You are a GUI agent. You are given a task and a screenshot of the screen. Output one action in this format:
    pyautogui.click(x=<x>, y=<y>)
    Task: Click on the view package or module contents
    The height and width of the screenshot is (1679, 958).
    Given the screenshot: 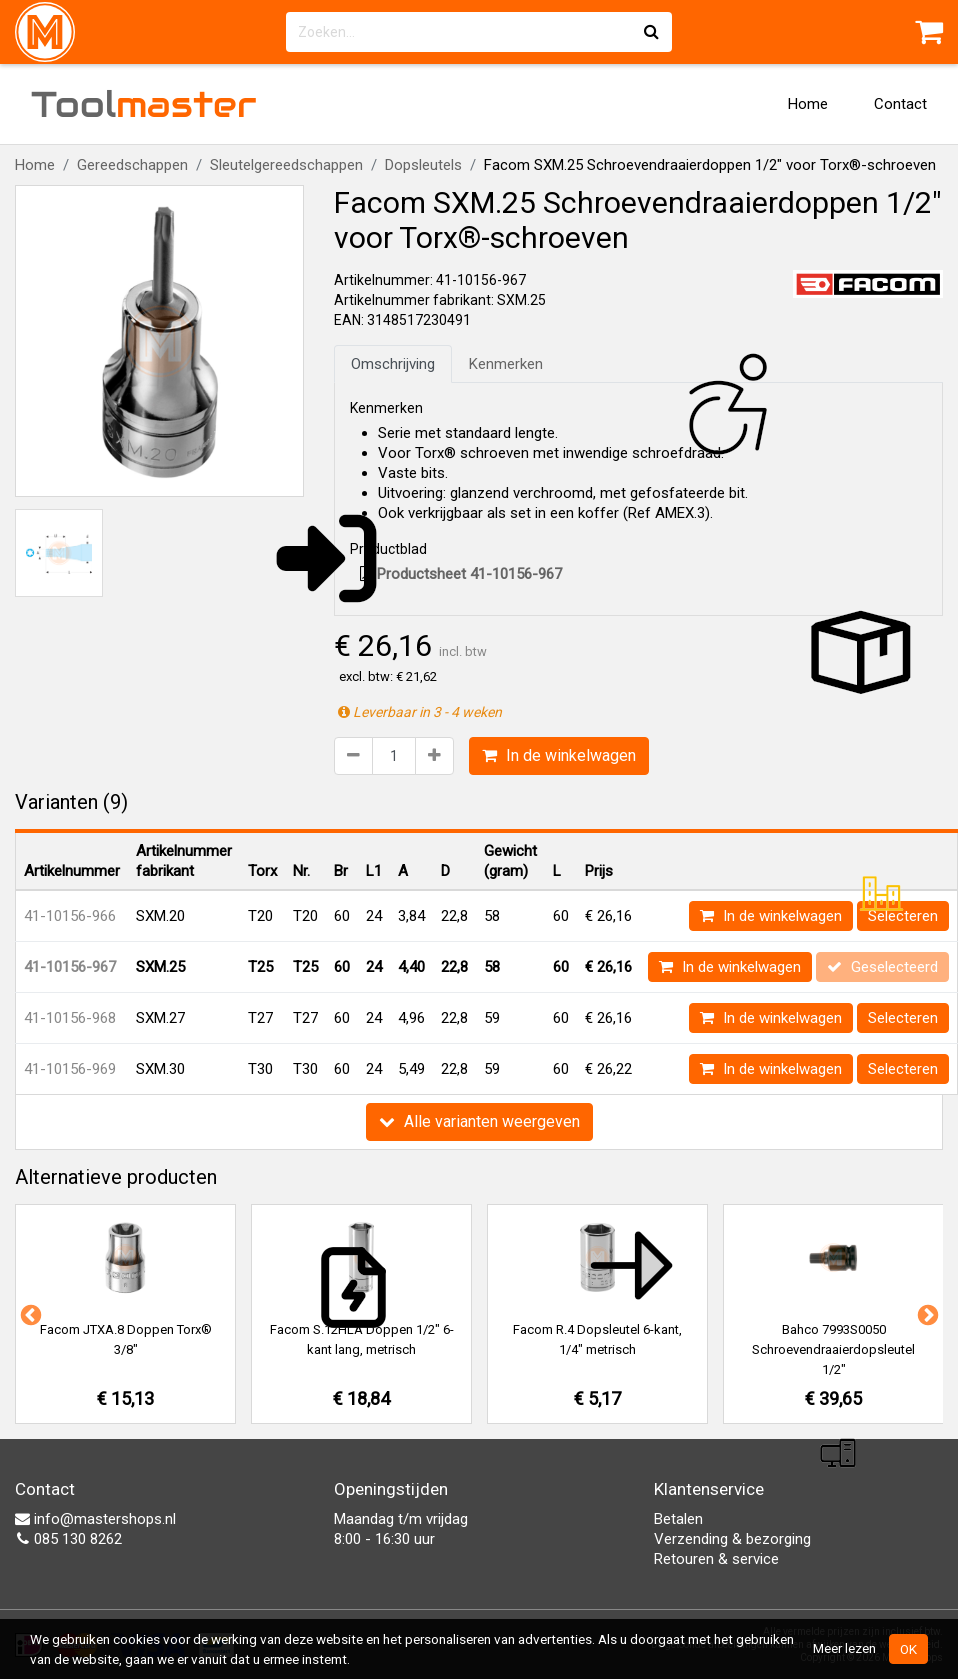 What is the action you would take?
    pyautogui.click(x=857, y=649)
    